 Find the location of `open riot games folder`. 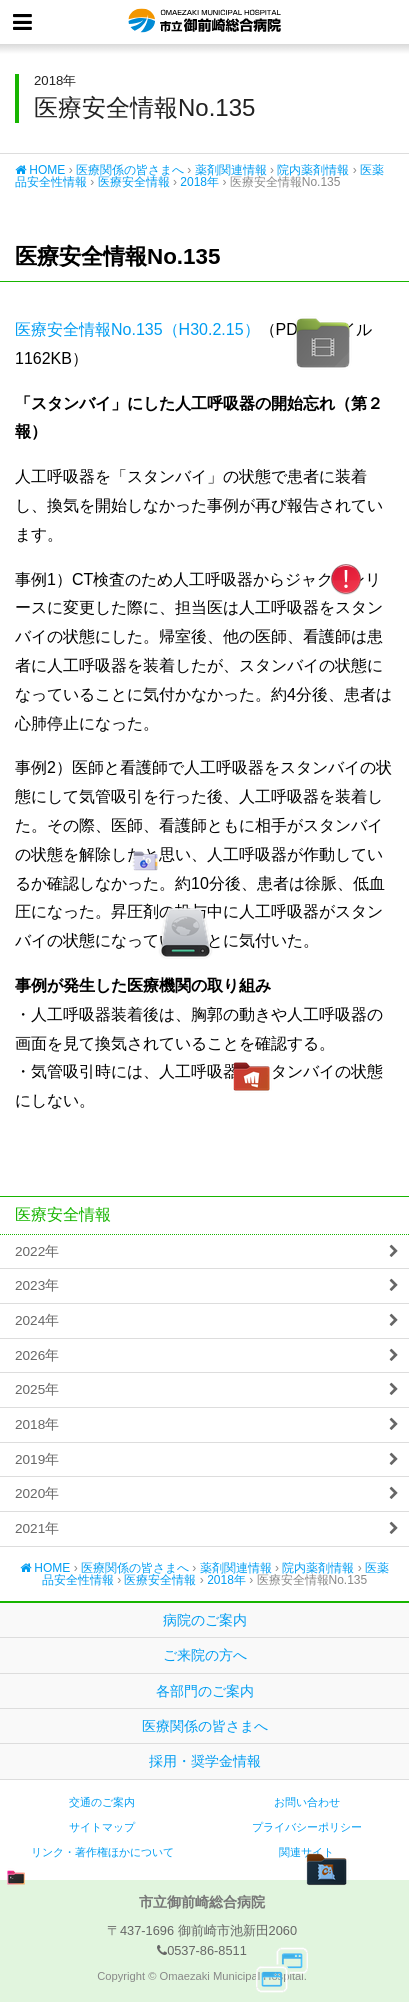

open riot games folder is located at coordinates (251, 1077).